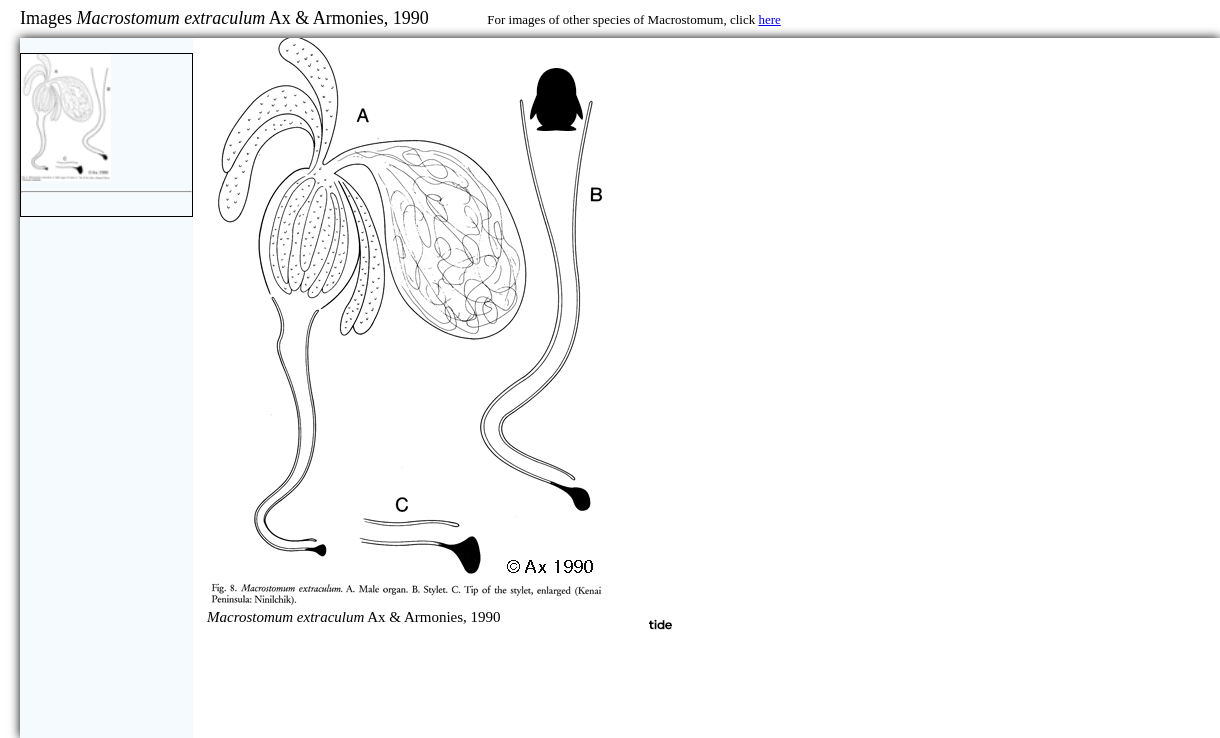 The height and width of the screenshot is (738, 1220). Describe the element at coordinates (556, 99) in the screenshot. I see `open QQ messaging app` at that location.